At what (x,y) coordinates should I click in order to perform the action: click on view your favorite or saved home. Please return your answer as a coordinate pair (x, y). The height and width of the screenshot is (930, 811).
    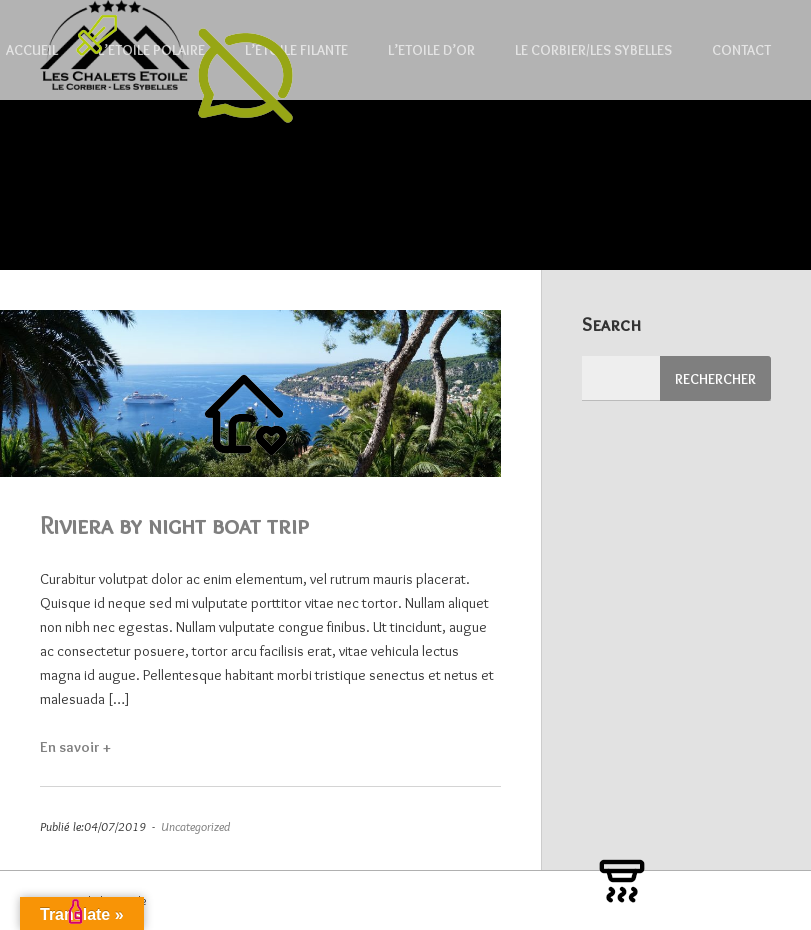
    Looking at the image, I should click on (244, 414).